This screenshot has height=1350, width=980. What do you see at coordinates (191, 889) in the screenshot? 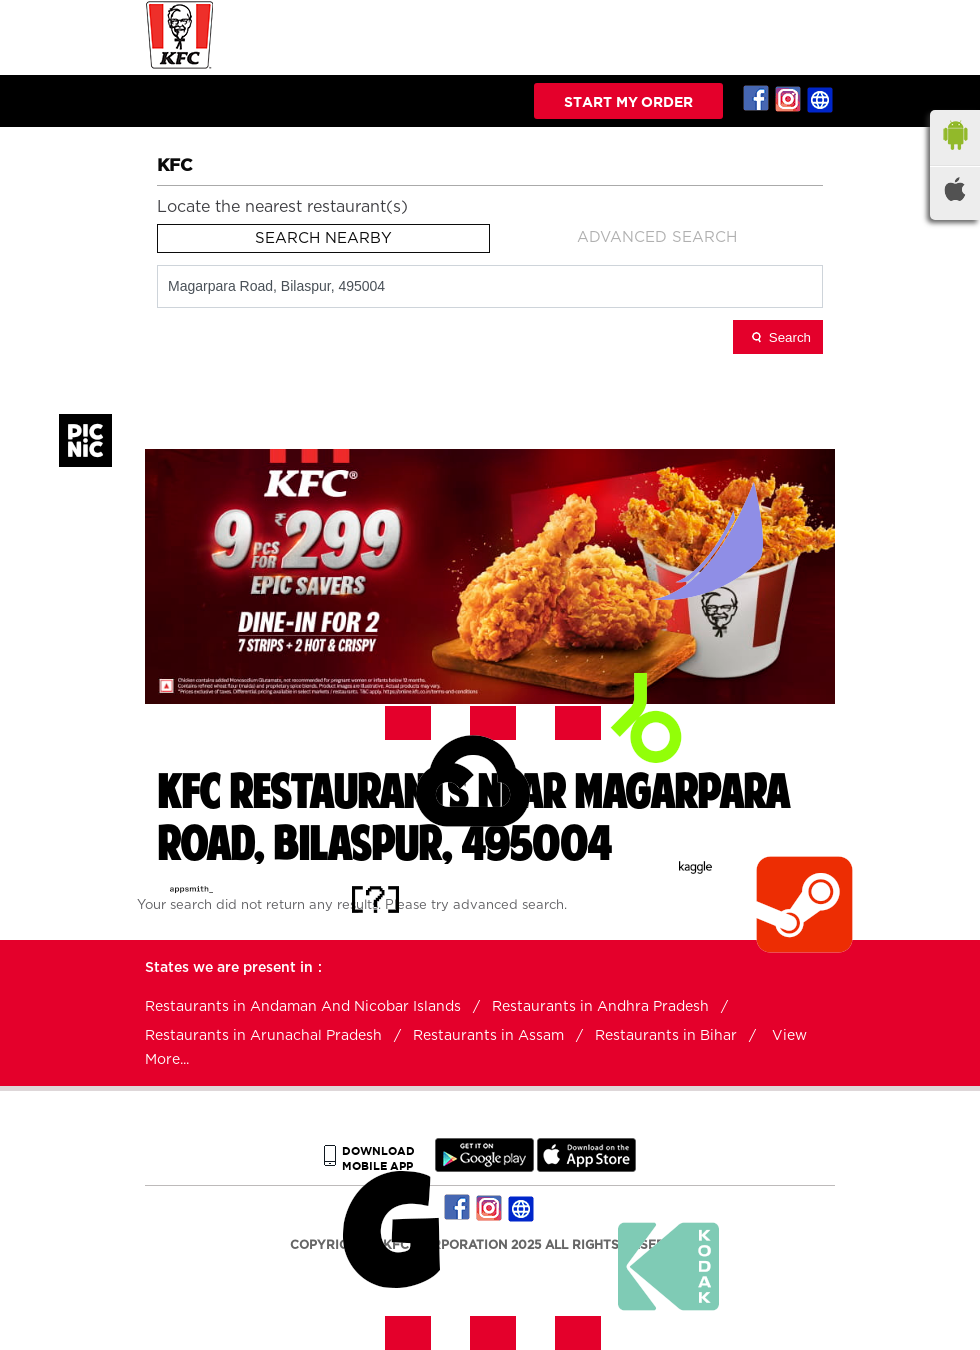
I see `appsmith platform logo` at bounding box center [191, 889].